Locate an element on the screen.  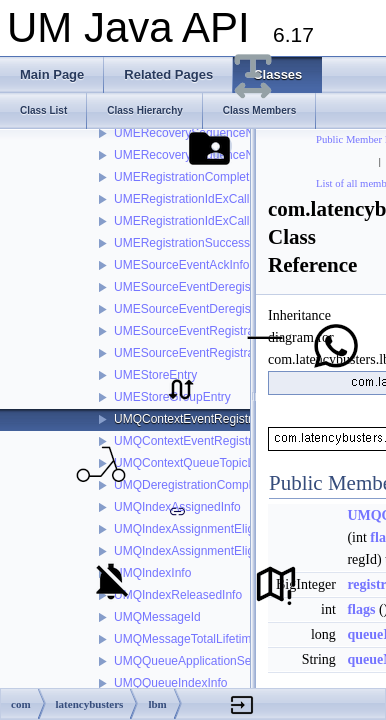
copy or share a link is located at coordinates (177, 511).